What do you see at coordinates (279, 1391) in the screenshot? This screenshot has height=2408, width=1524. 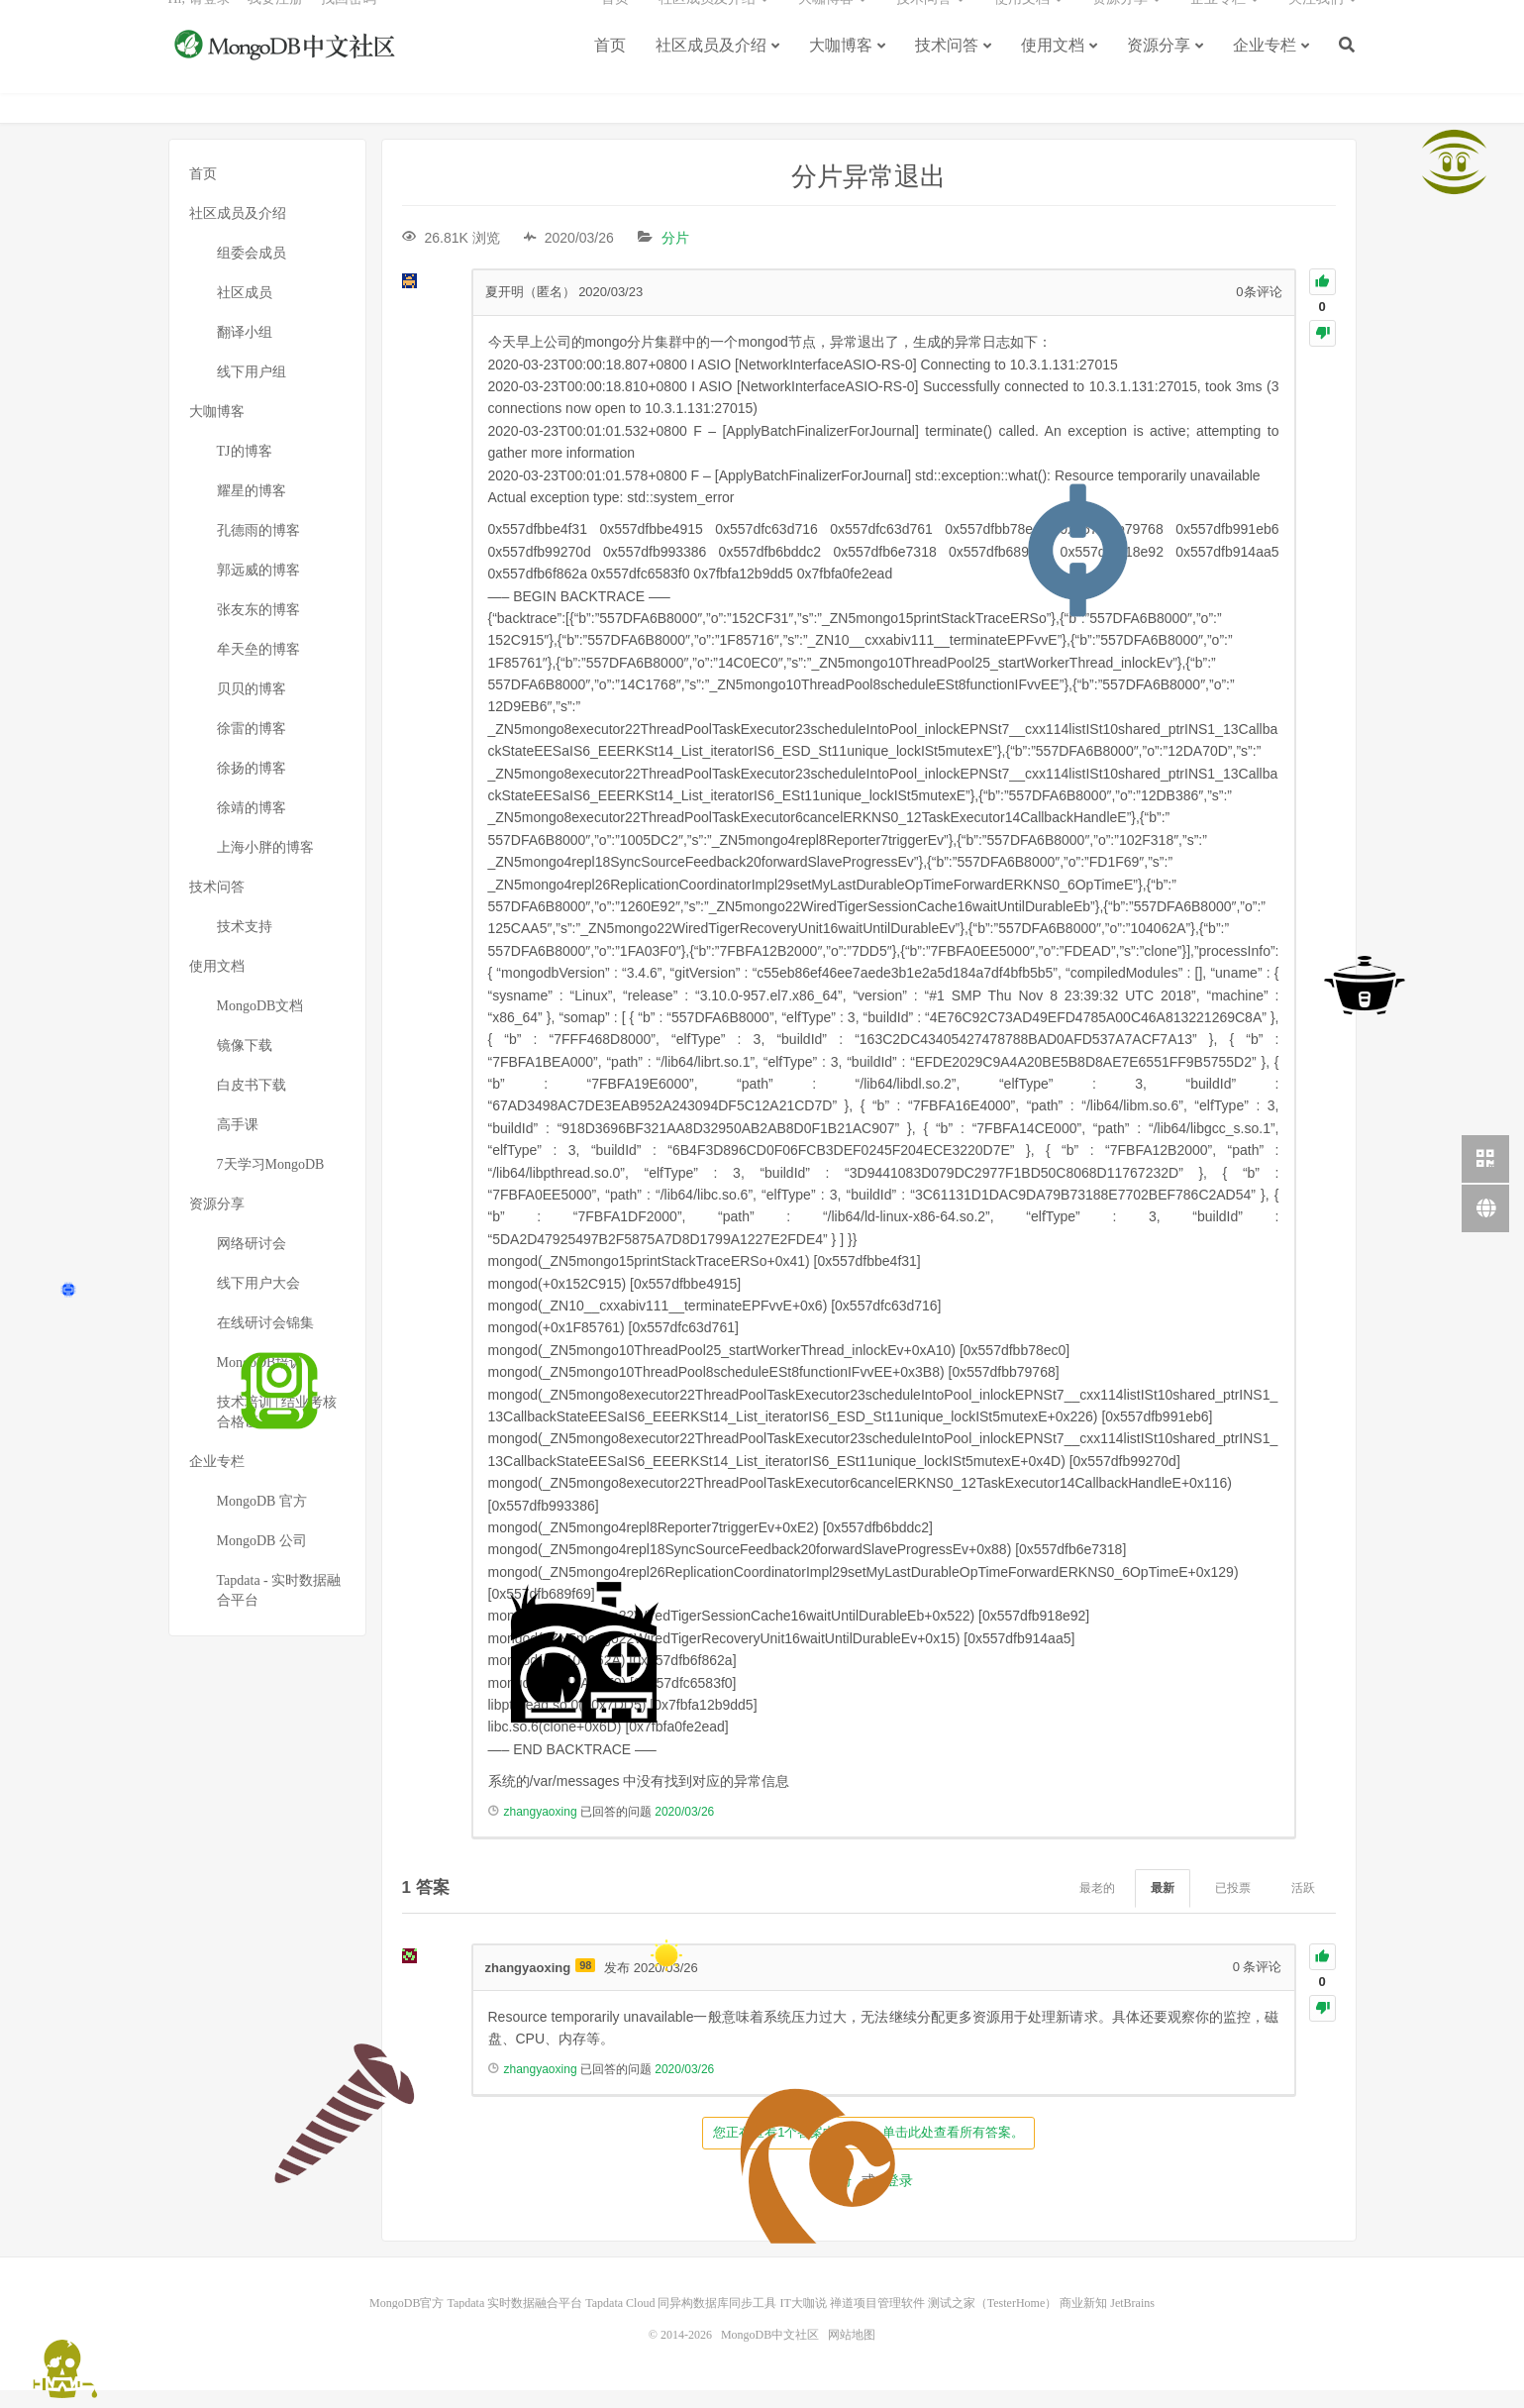 I see `open camera or photo capture mode` at bounding box center [279, 1391].